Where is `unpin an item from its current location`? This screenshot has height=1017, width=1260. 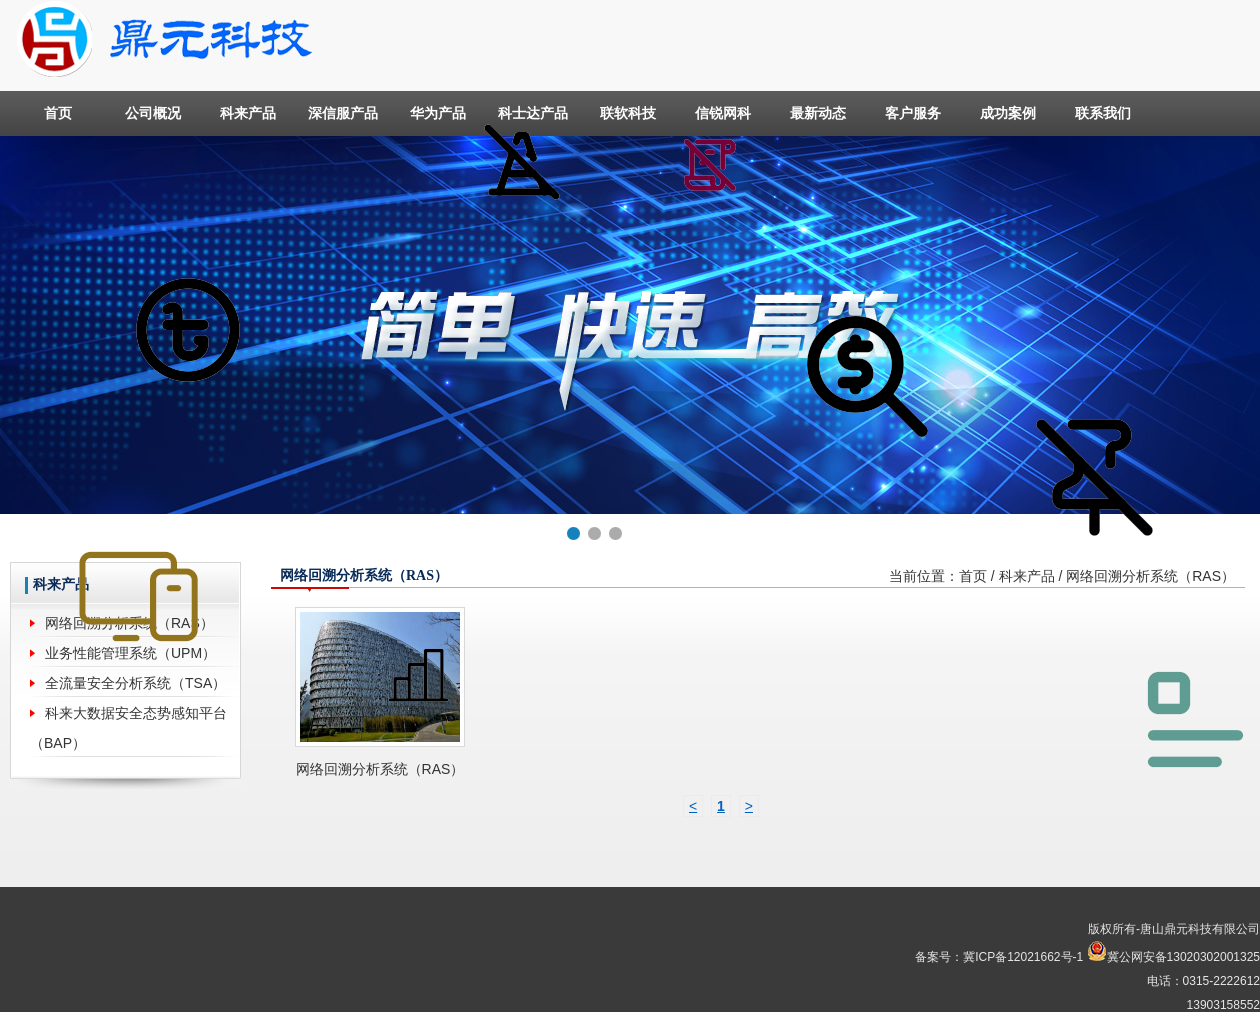 unpin an item from its current location is located at coordinates (1094, 477).